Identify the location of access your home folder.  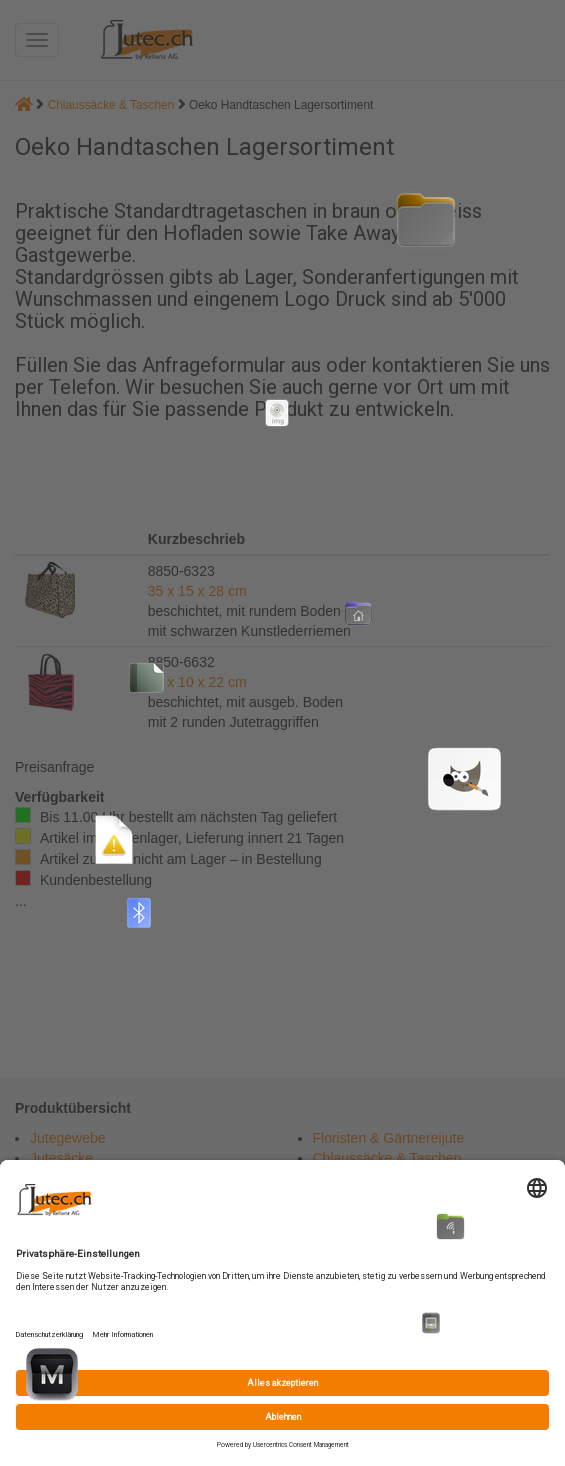
(358, 612).